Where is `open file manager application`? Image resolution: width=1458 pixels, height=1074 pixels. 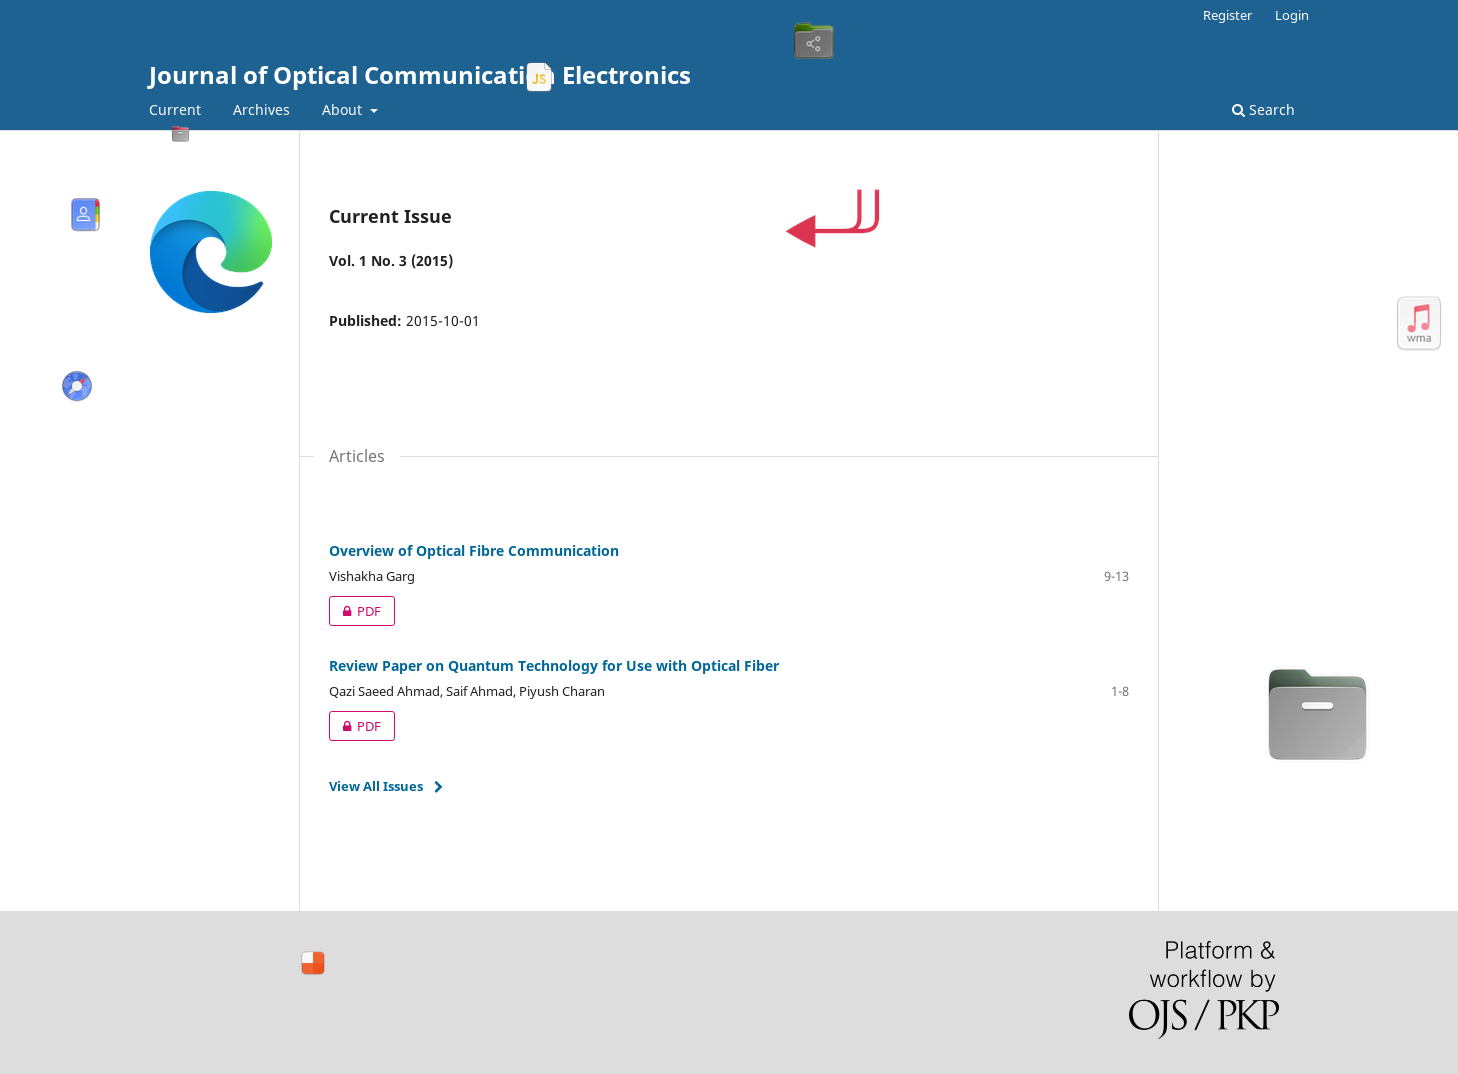
open file manager application is located at coordinates (1317, 714).